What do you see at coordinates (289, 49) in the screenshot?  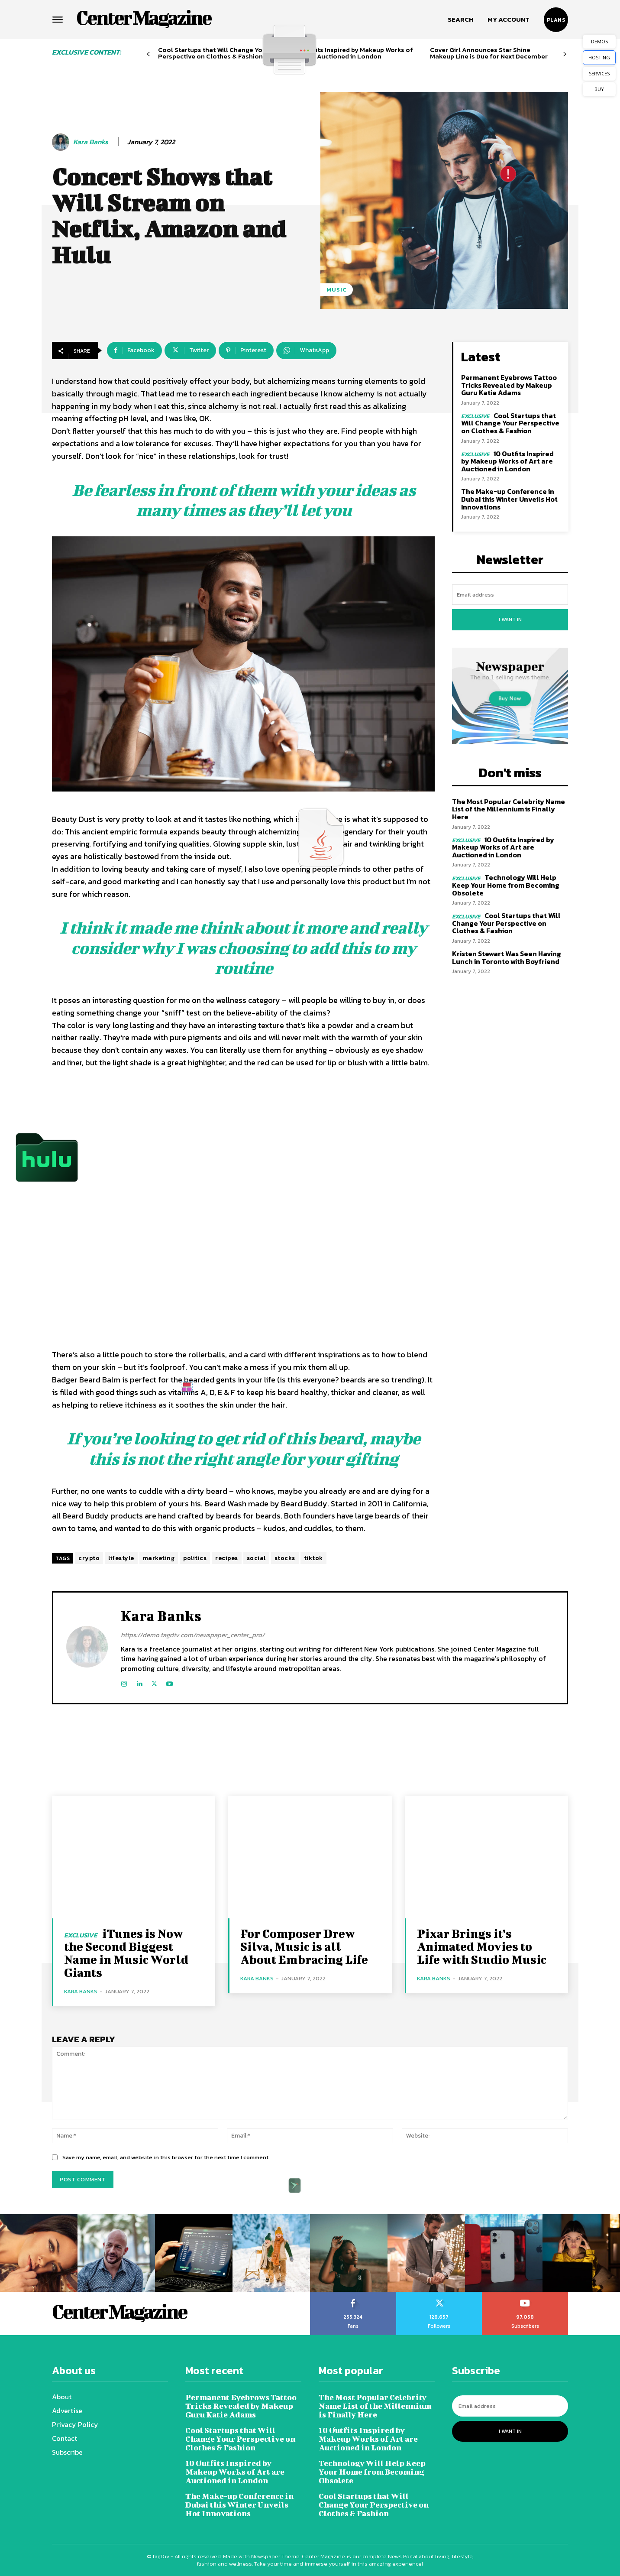 I see `access printer settings and options` at bounding box center [289, 49].